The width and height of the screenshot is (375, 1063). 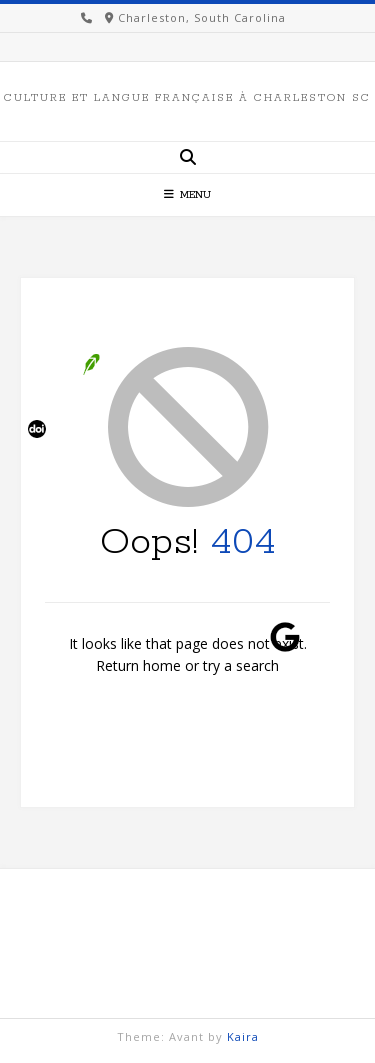 I want to click on digital object identifier (DOI) logo, so click(x=37, y=429).